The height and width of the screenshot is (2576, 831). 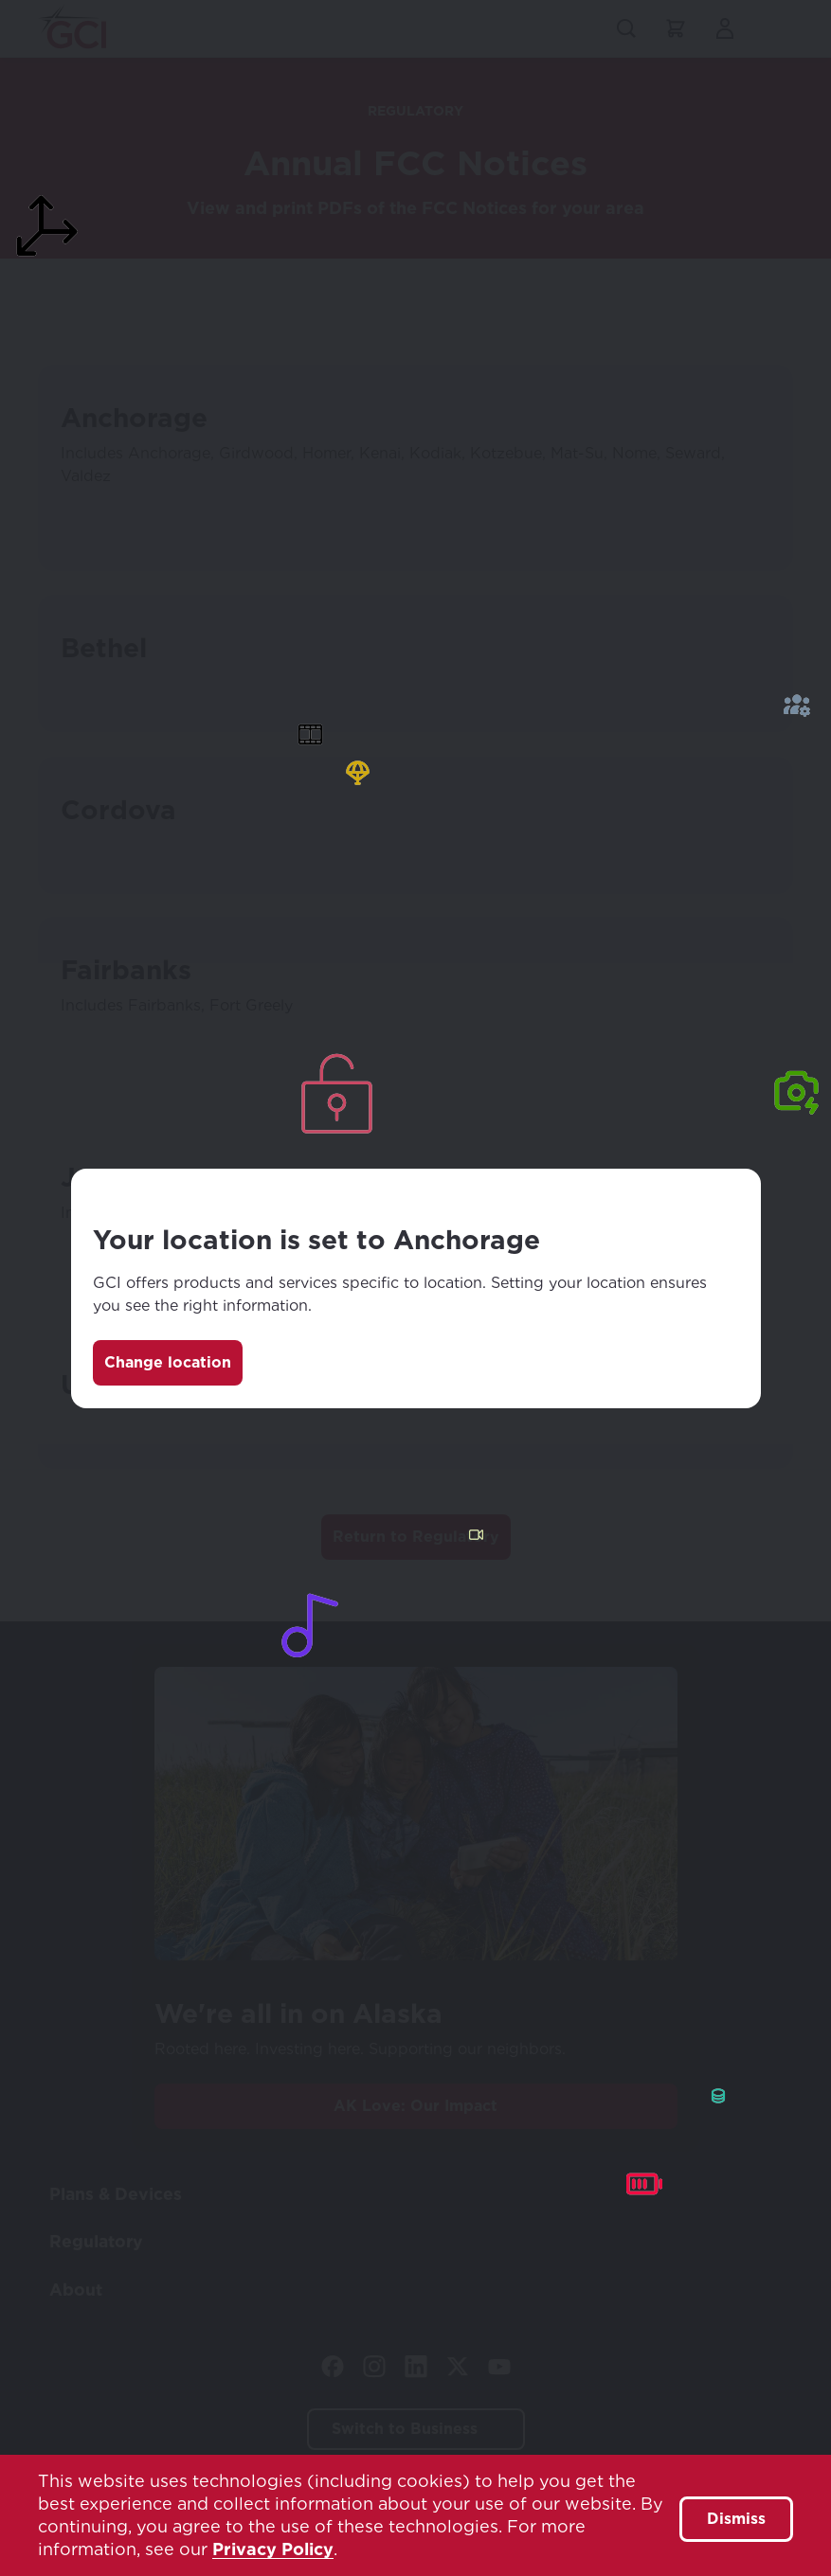 What do you see at coordinates (44, 229) in the screenshot?
I see `switch to 3D view or coordinate system` at bounding box center [44, 229].